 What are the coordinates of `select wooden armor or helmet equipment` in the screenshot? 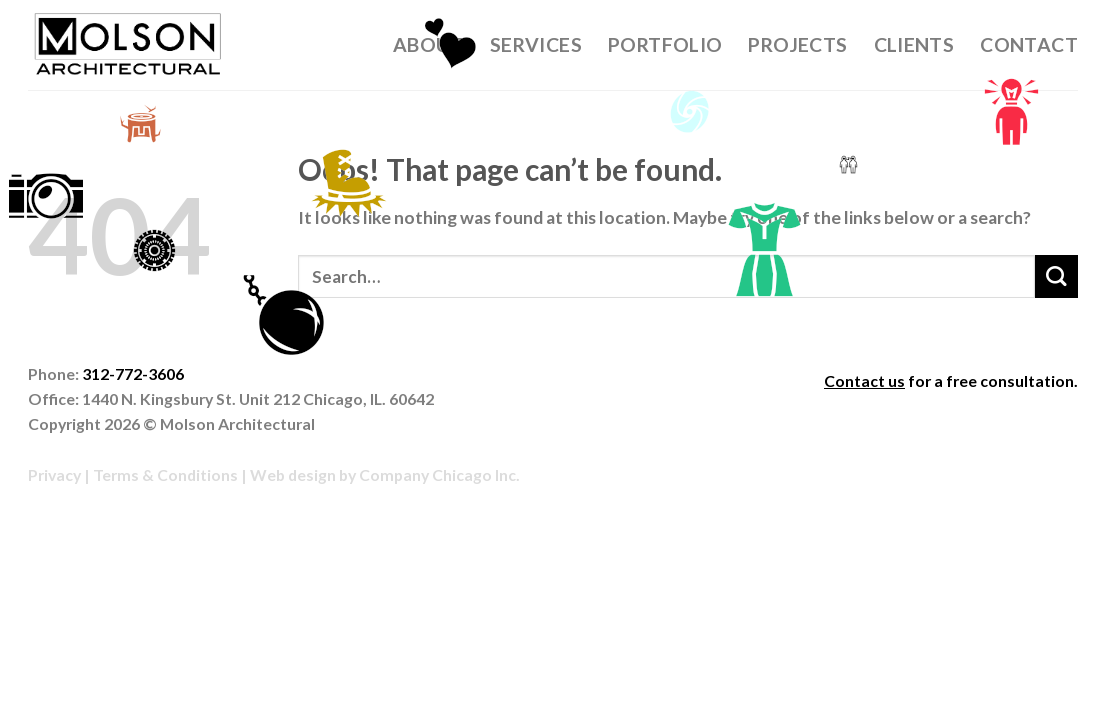 It's located at (140, 123).